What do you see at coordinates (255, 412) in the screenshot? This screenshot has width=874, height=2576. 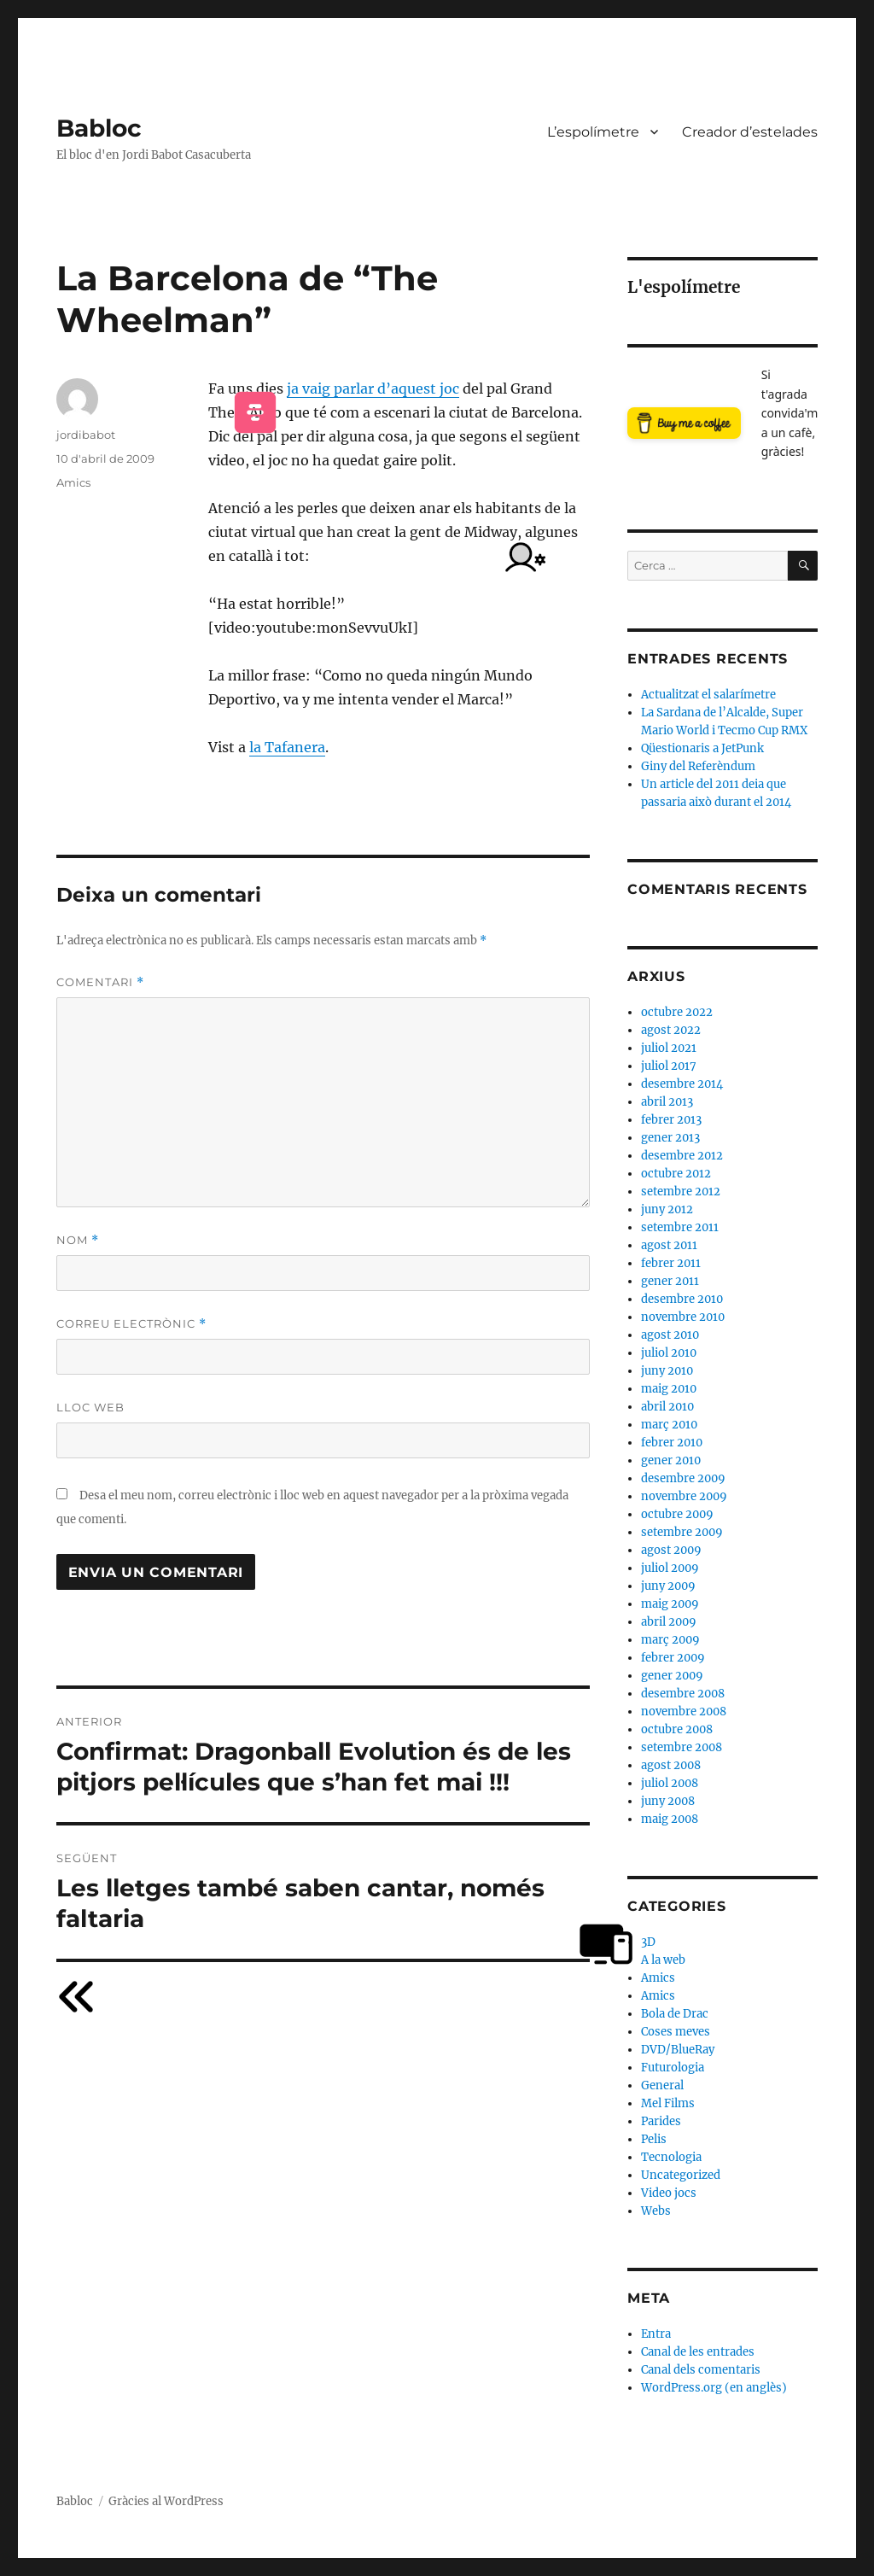 I see `center align content horizontally and vertically` at bounding box center [255, 412].